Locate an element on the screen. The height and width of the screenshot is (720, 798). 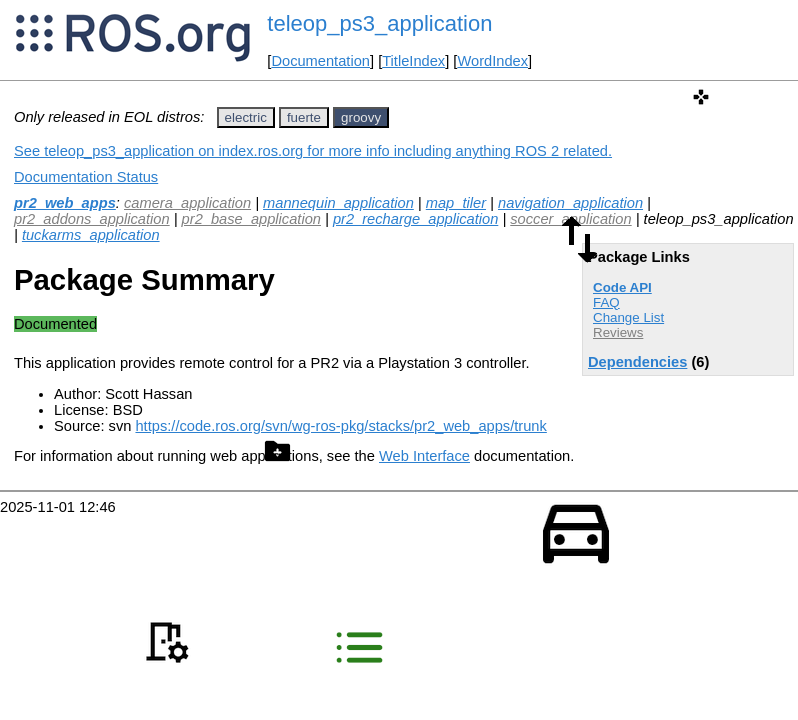
adjust room or space settings is located at coordinates (165, 641).